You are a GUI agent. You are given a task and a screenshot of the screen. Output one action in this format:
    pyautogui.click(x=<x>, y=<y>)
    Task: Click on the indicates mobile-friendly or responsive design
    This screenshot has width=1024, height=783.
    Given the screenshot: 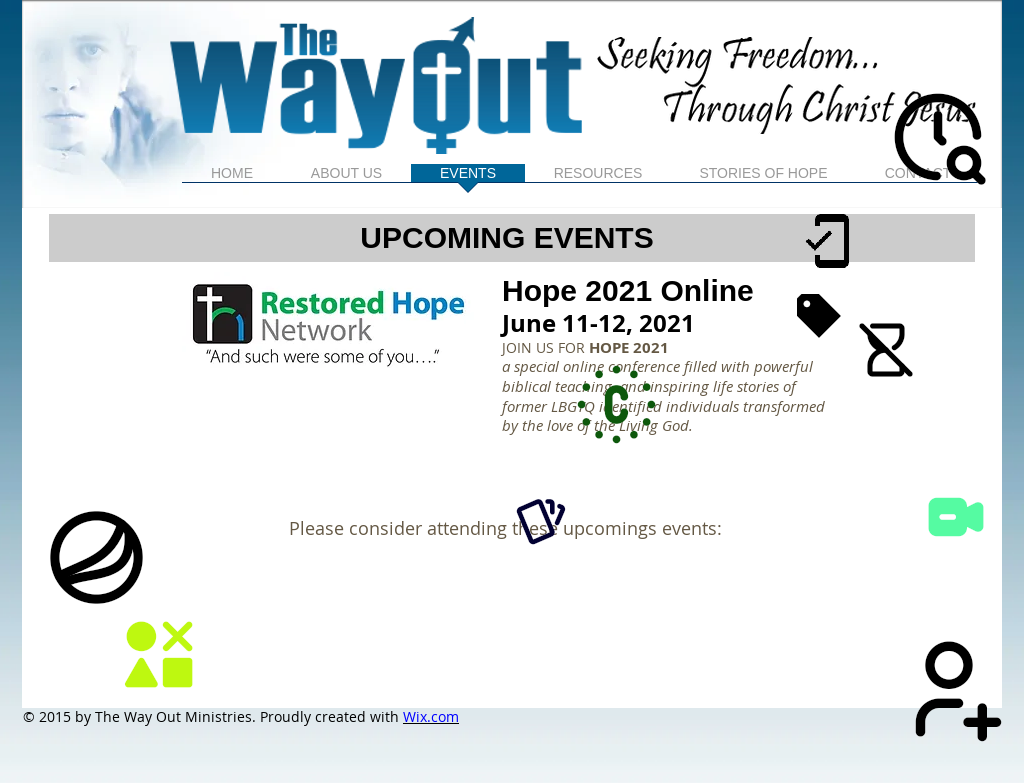 What is the action you would take?
    pyautogui.click(x=827, y=241)
    